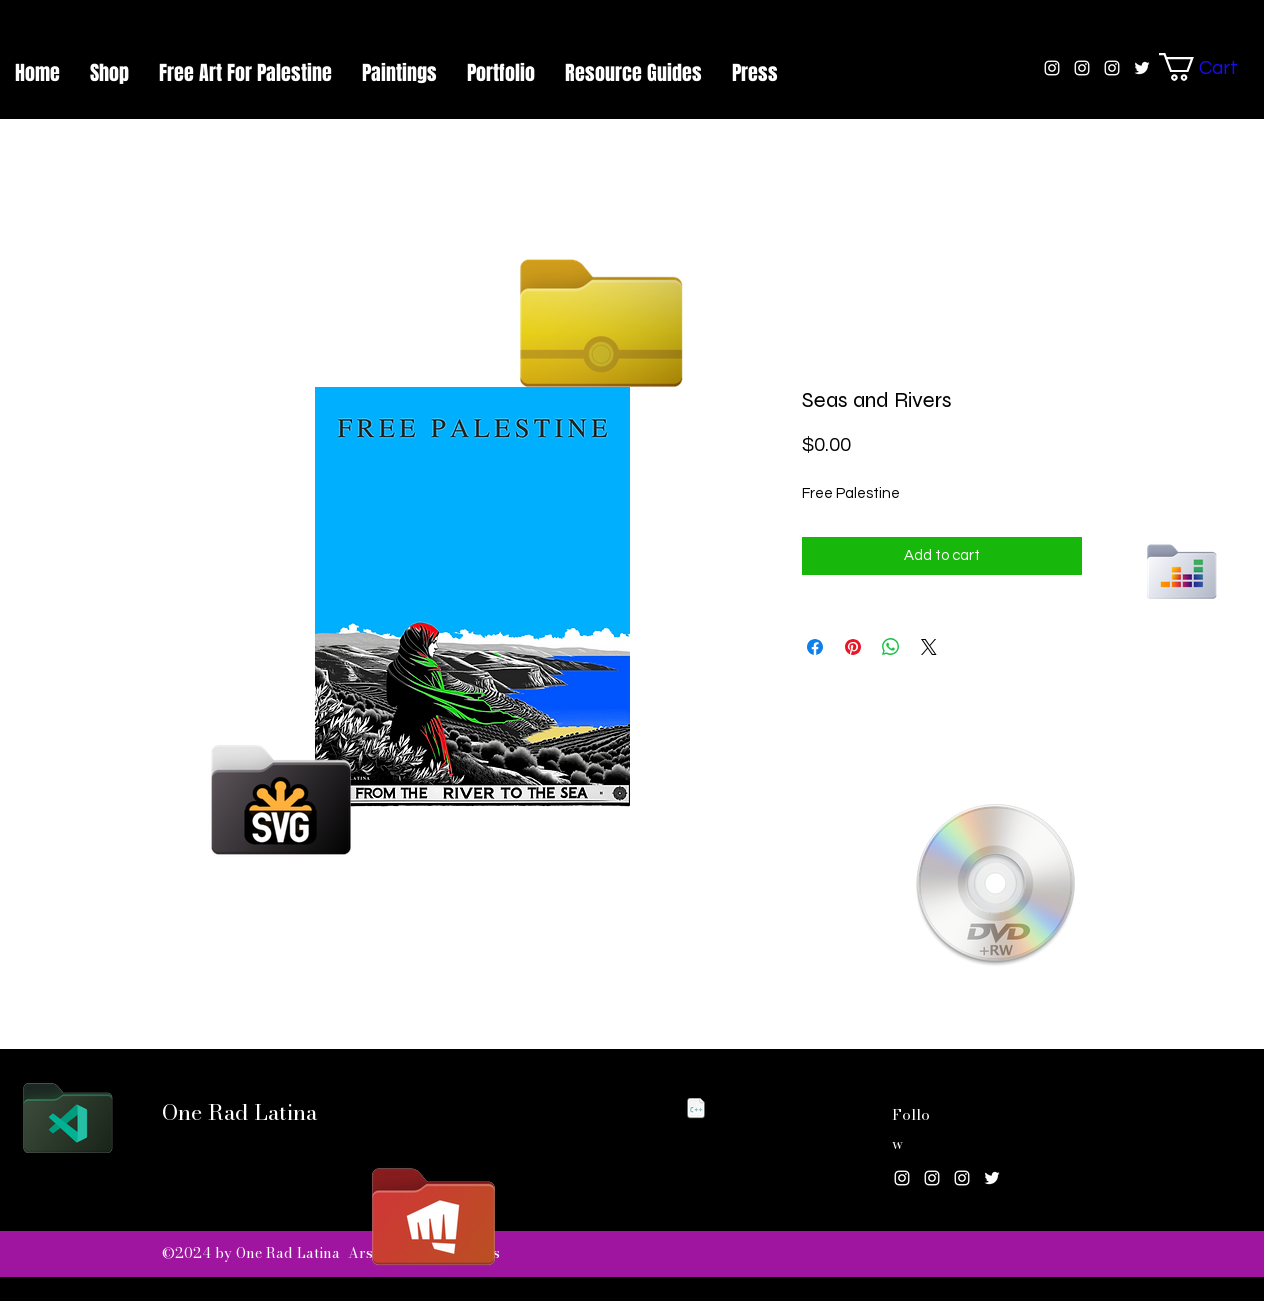 This screenshot has width=1264, height=1301. What do you see at coordinates (1181, 573) in the screenshot?
I see `open deezer music folder` at bounding box center [1181, 573].